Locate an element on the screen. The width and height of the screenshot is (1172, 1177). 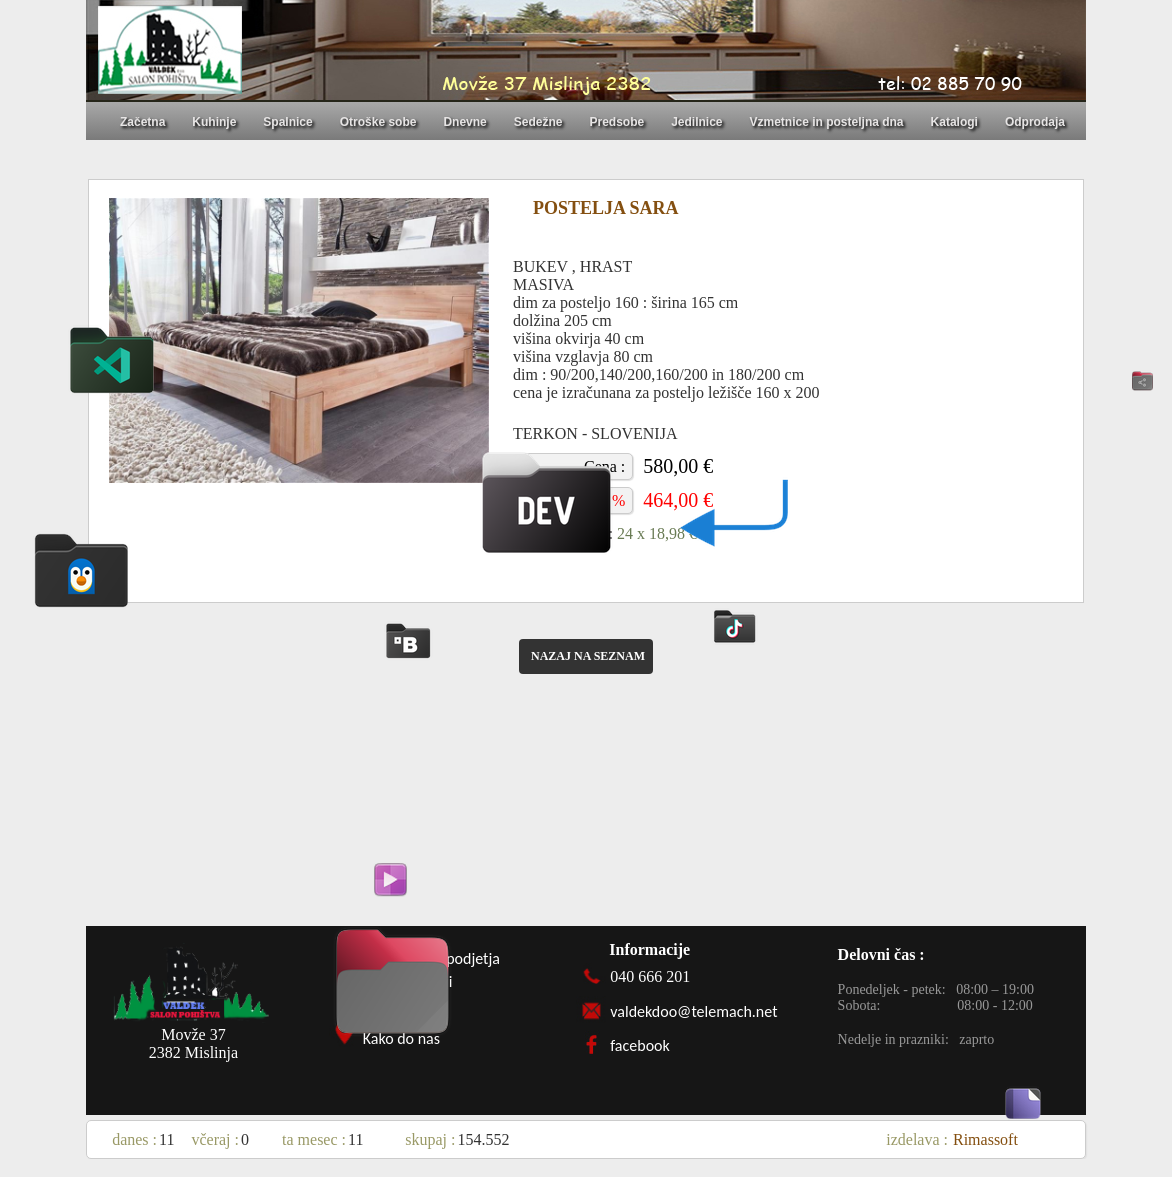
open your public shared folder is located at coordinates (1142, 380).